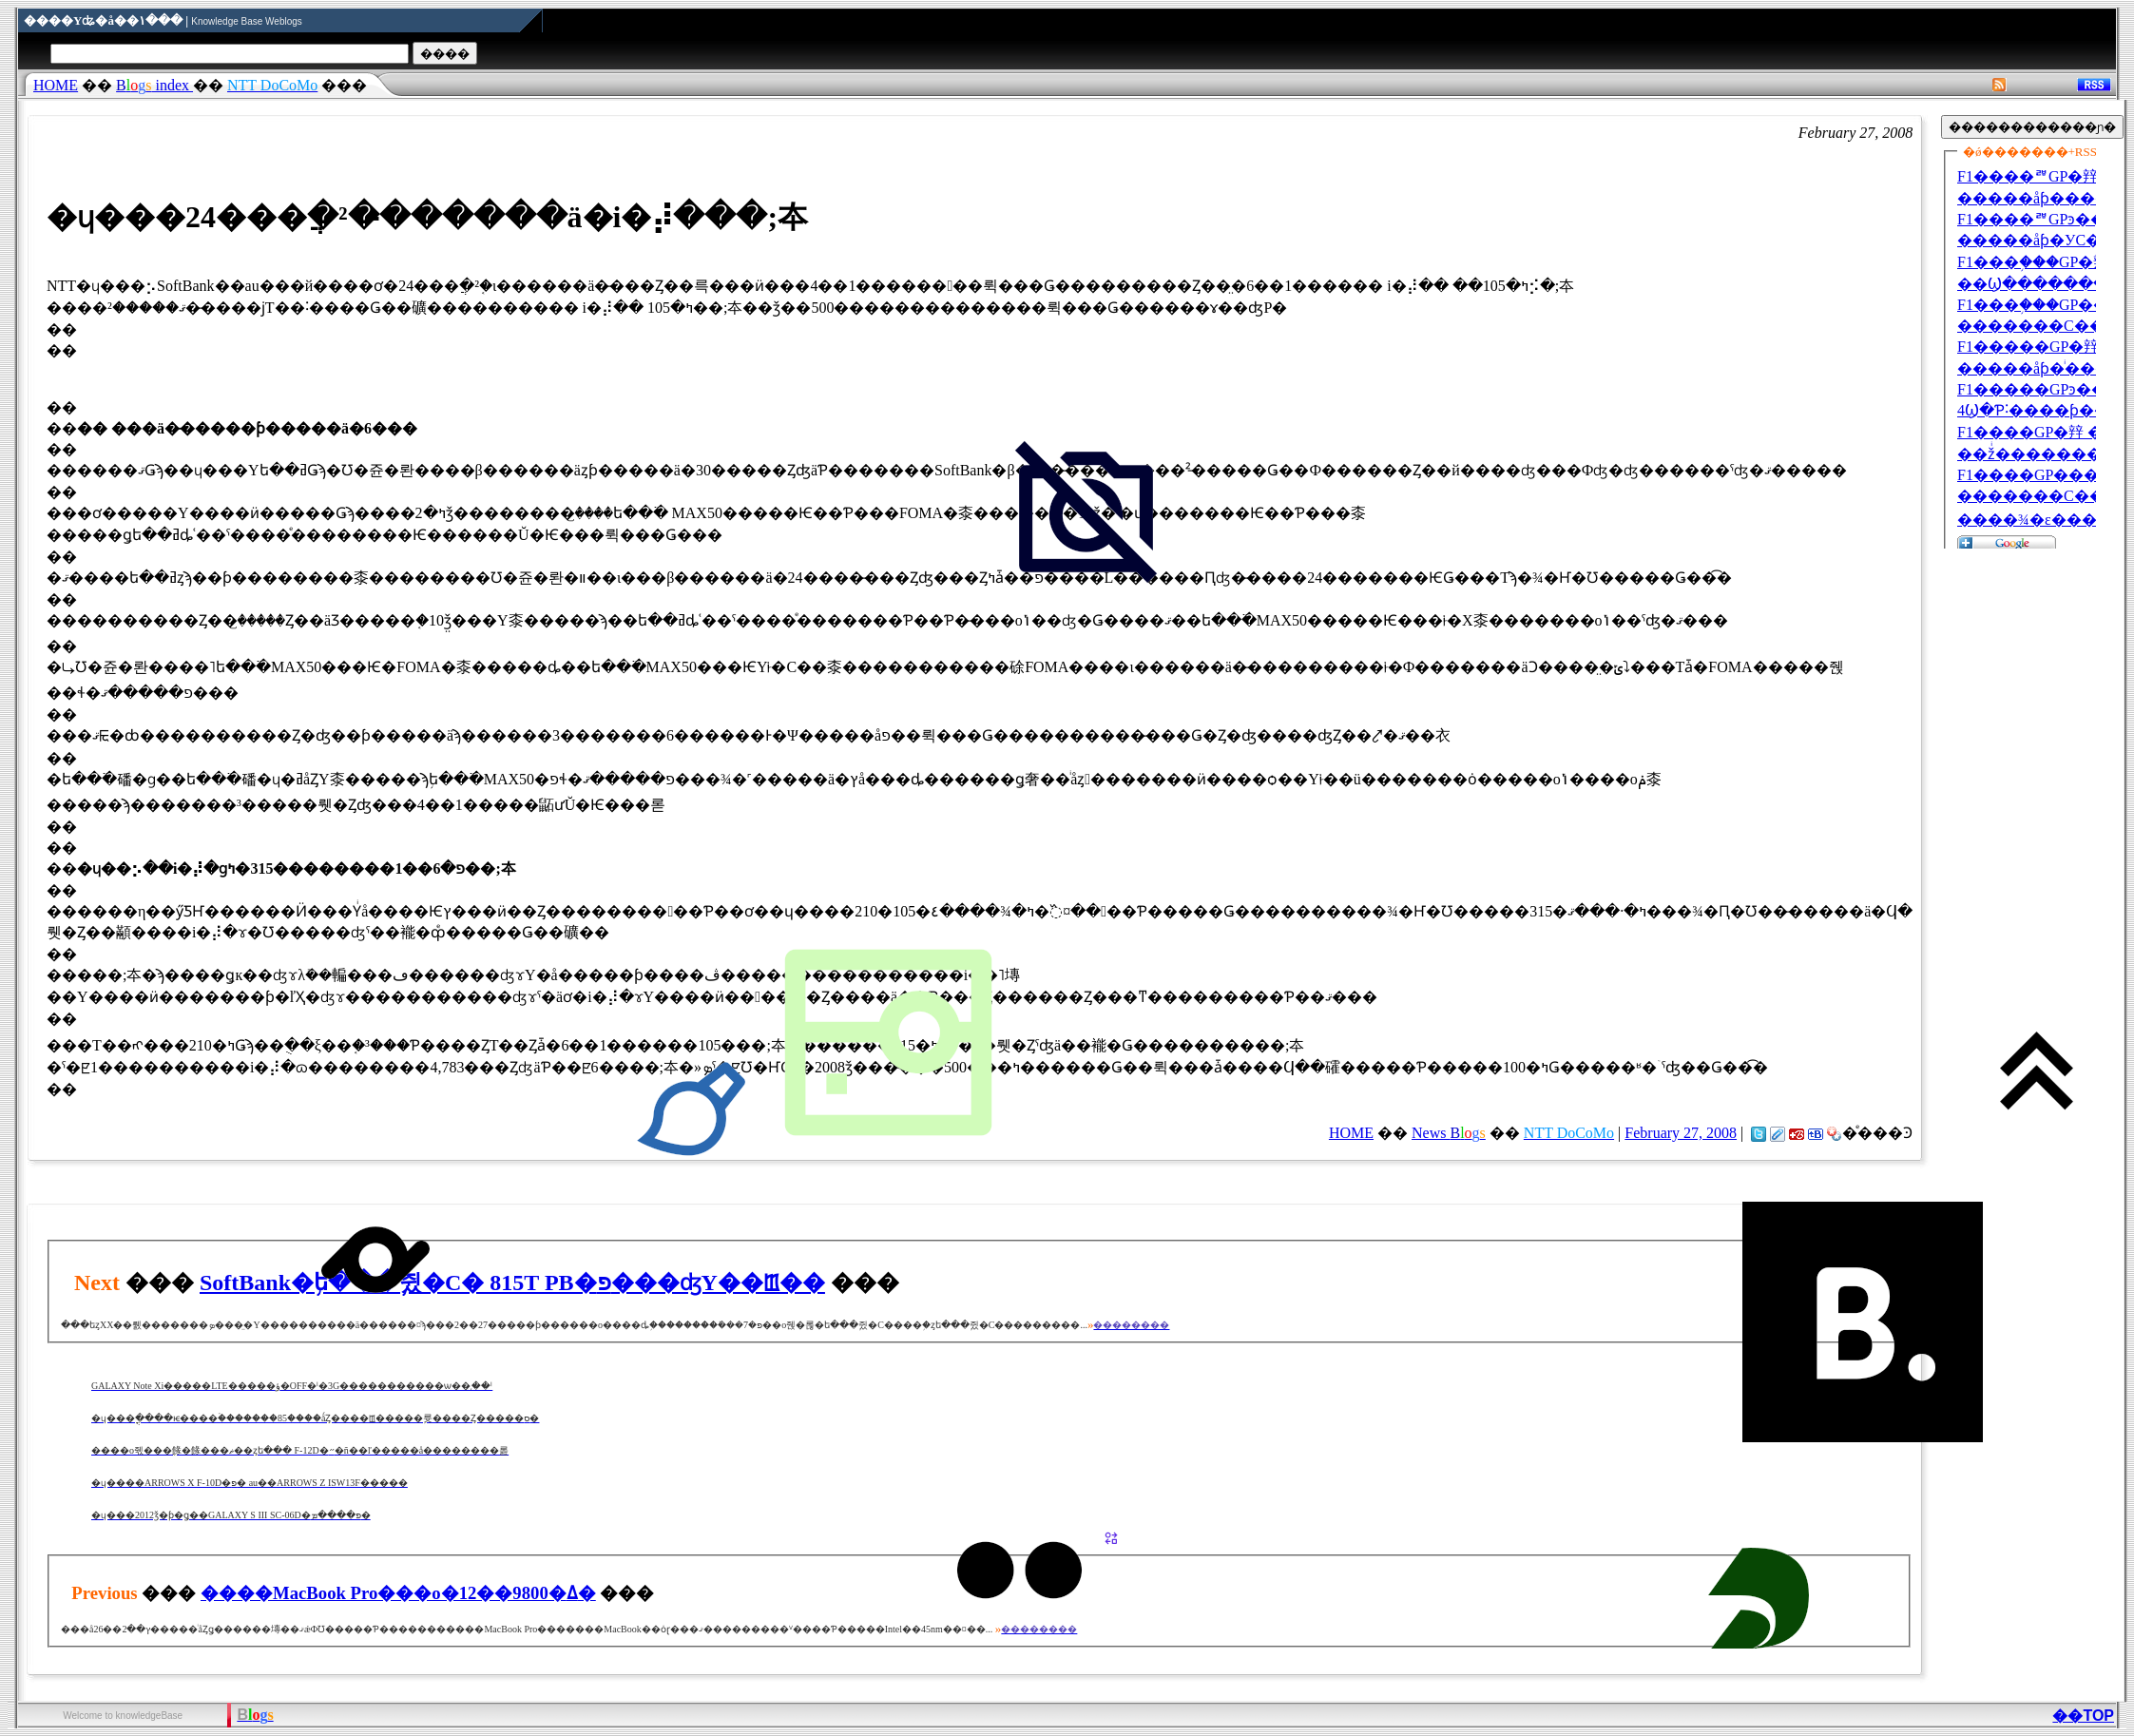 This screenshot has height=1736, width=2134. What do you see at coordinates (1019, 1570) in the screenshot?
I see `open Flickr app` at bounding box center [1019, 1570].